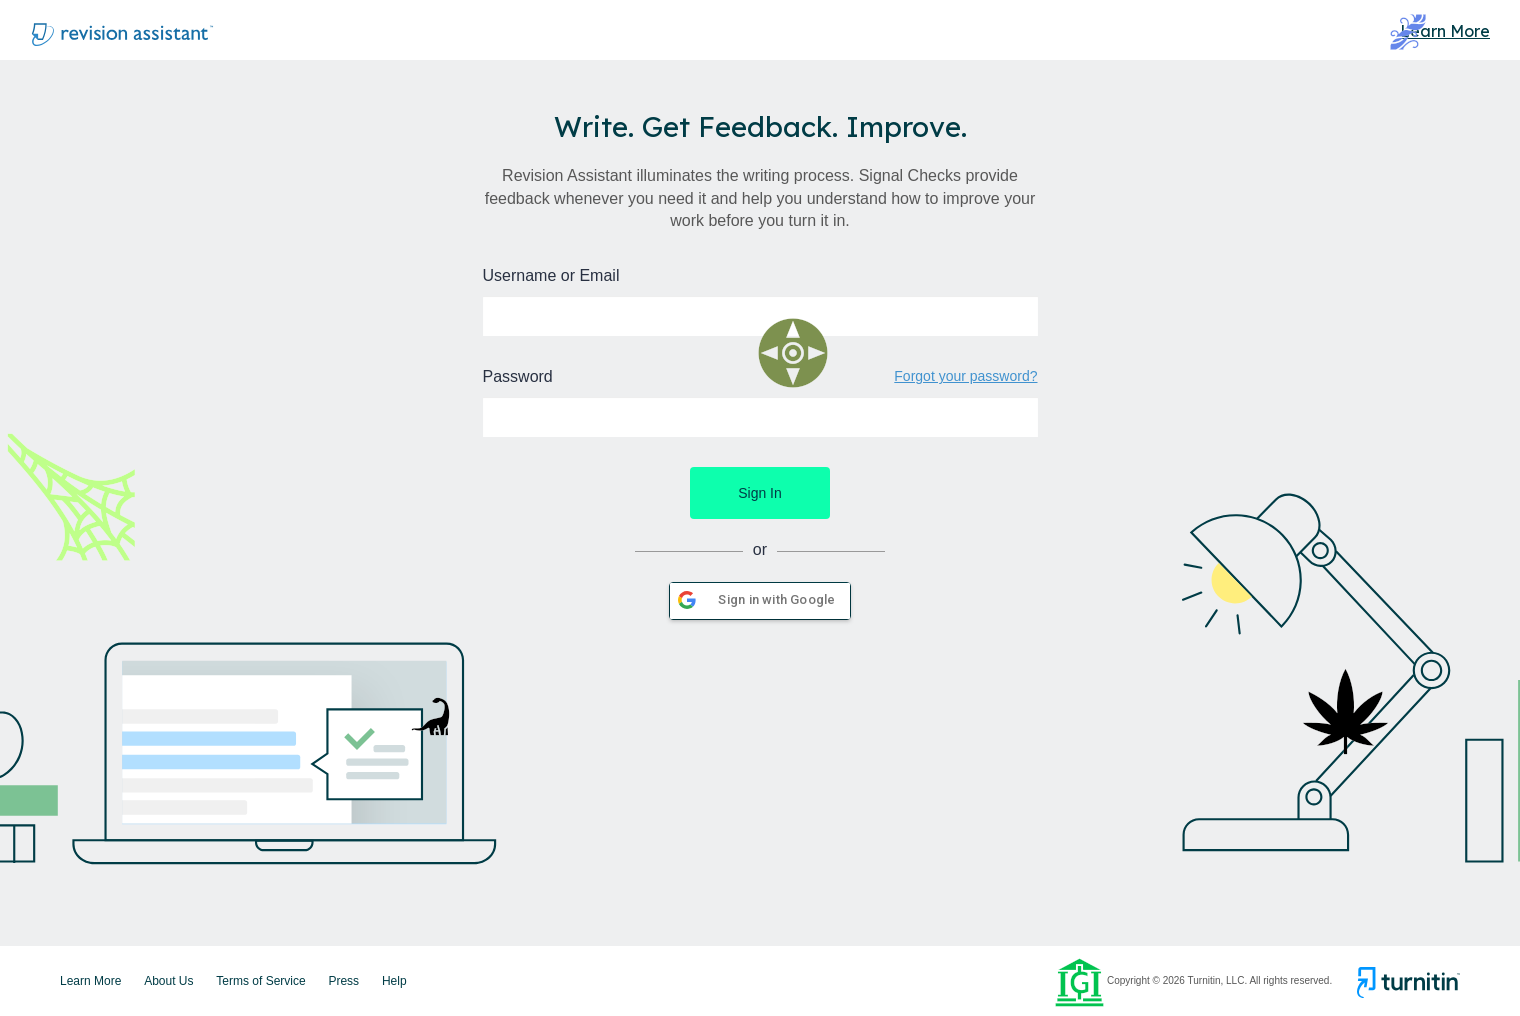  Describe the element at coordinates (1345, 711) in the screenshot. I see `browse hemp or cannabis-related products` at that location.